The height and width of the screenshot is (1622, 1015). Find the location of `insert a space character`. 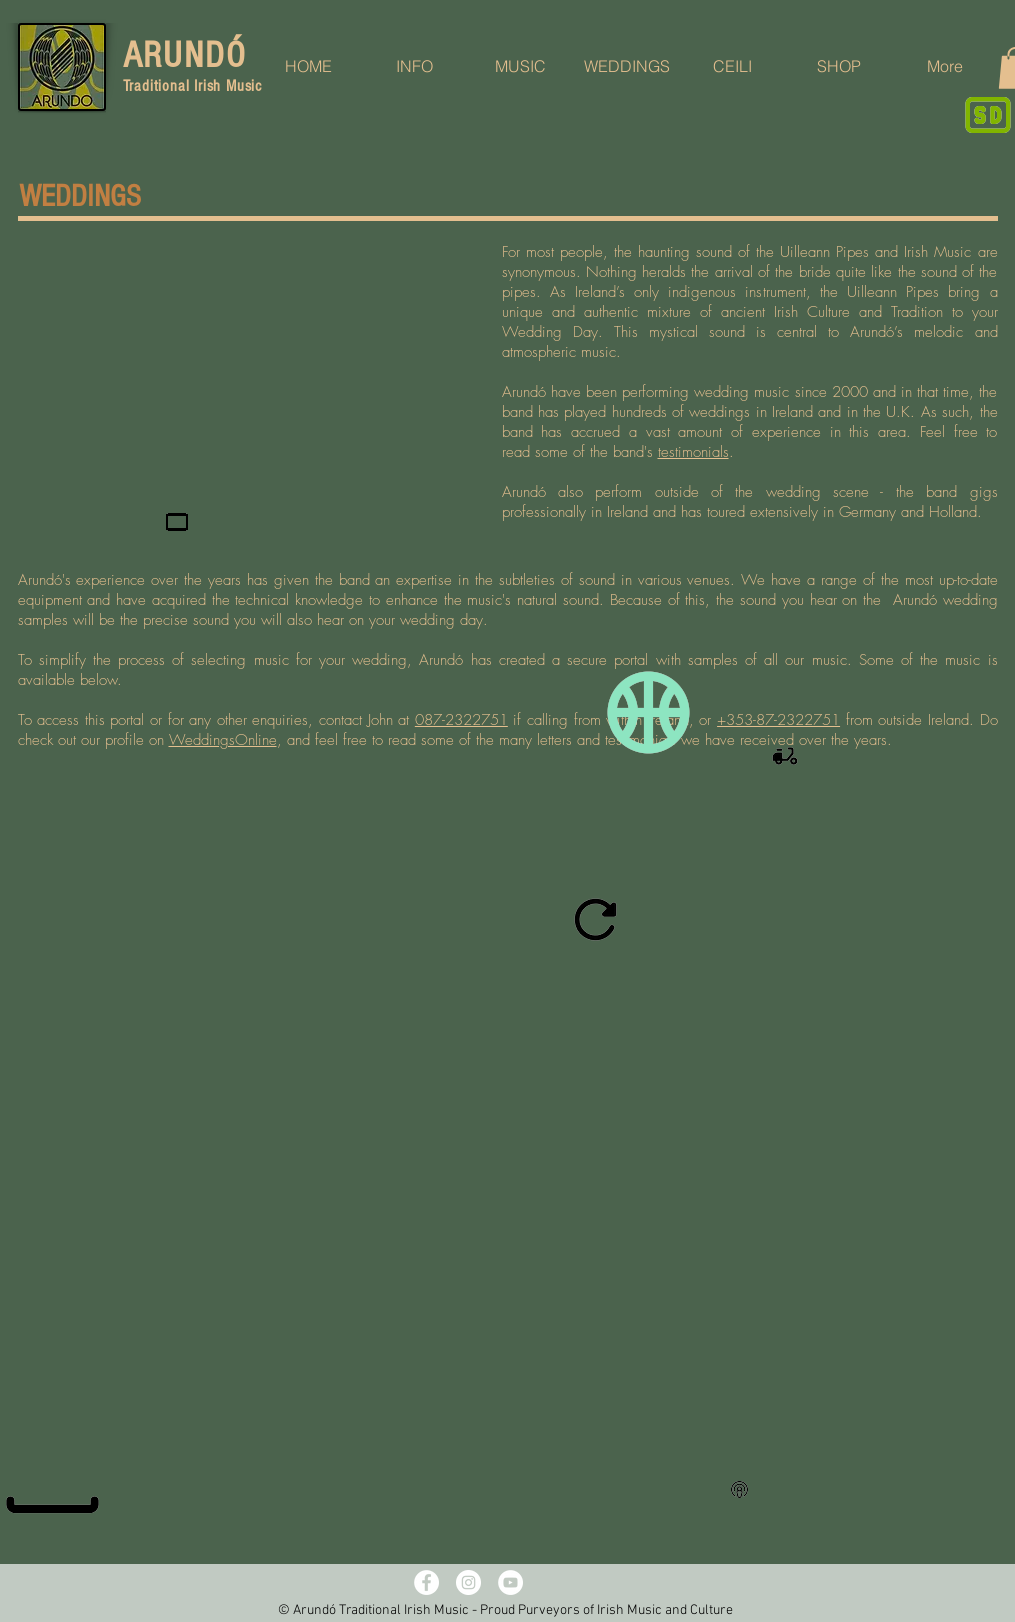

insert a space character is located at coordinates (52, 1479).